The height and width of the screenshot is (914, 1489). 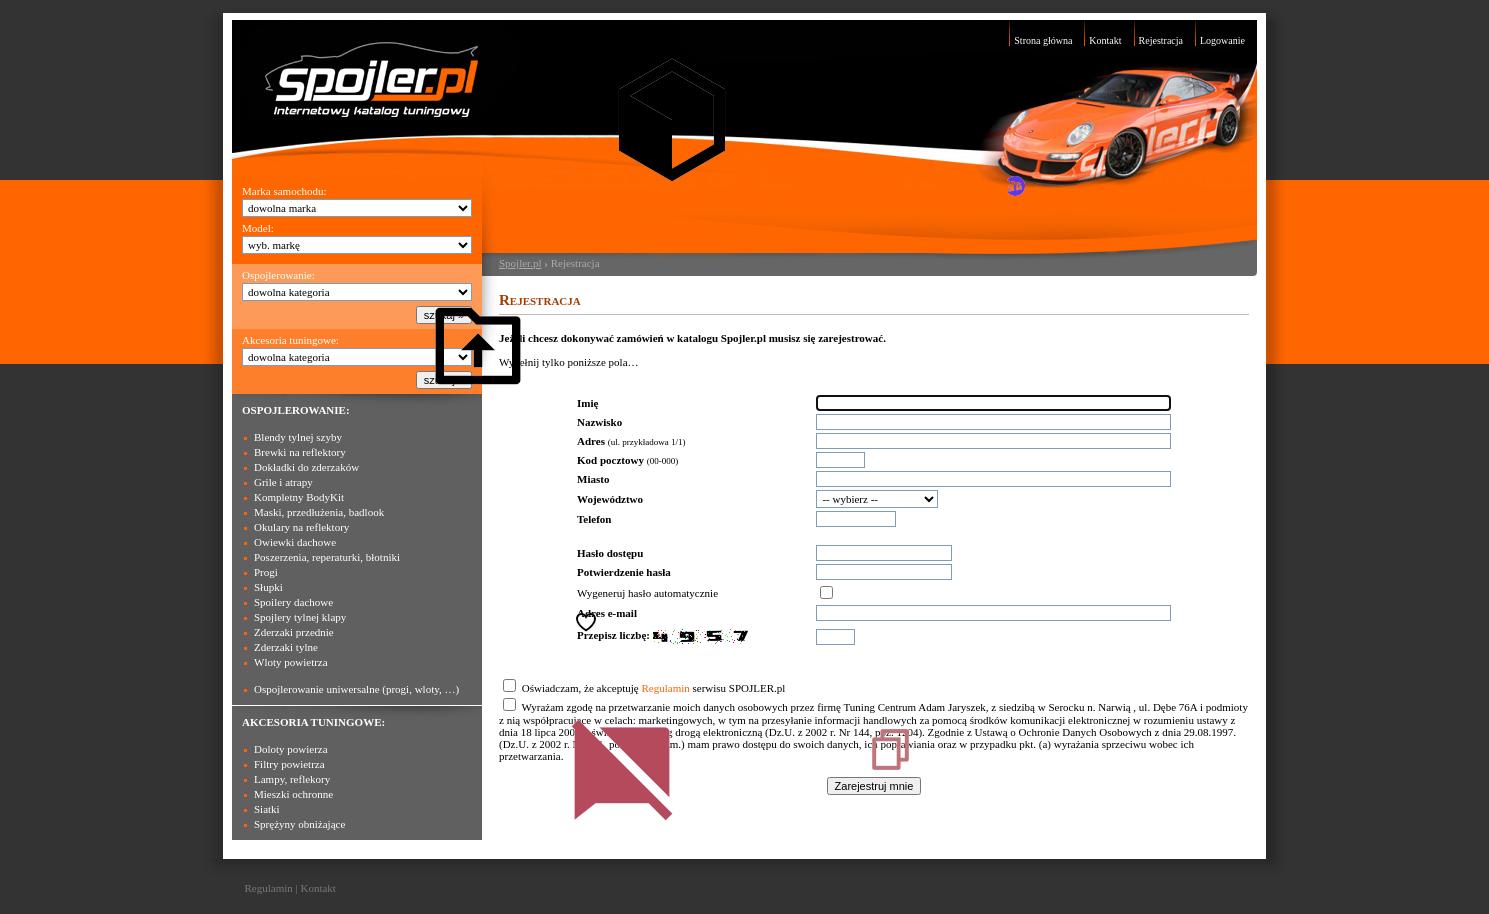 I want to click on mute or disable chat notifications, so click(x=622, y=770).